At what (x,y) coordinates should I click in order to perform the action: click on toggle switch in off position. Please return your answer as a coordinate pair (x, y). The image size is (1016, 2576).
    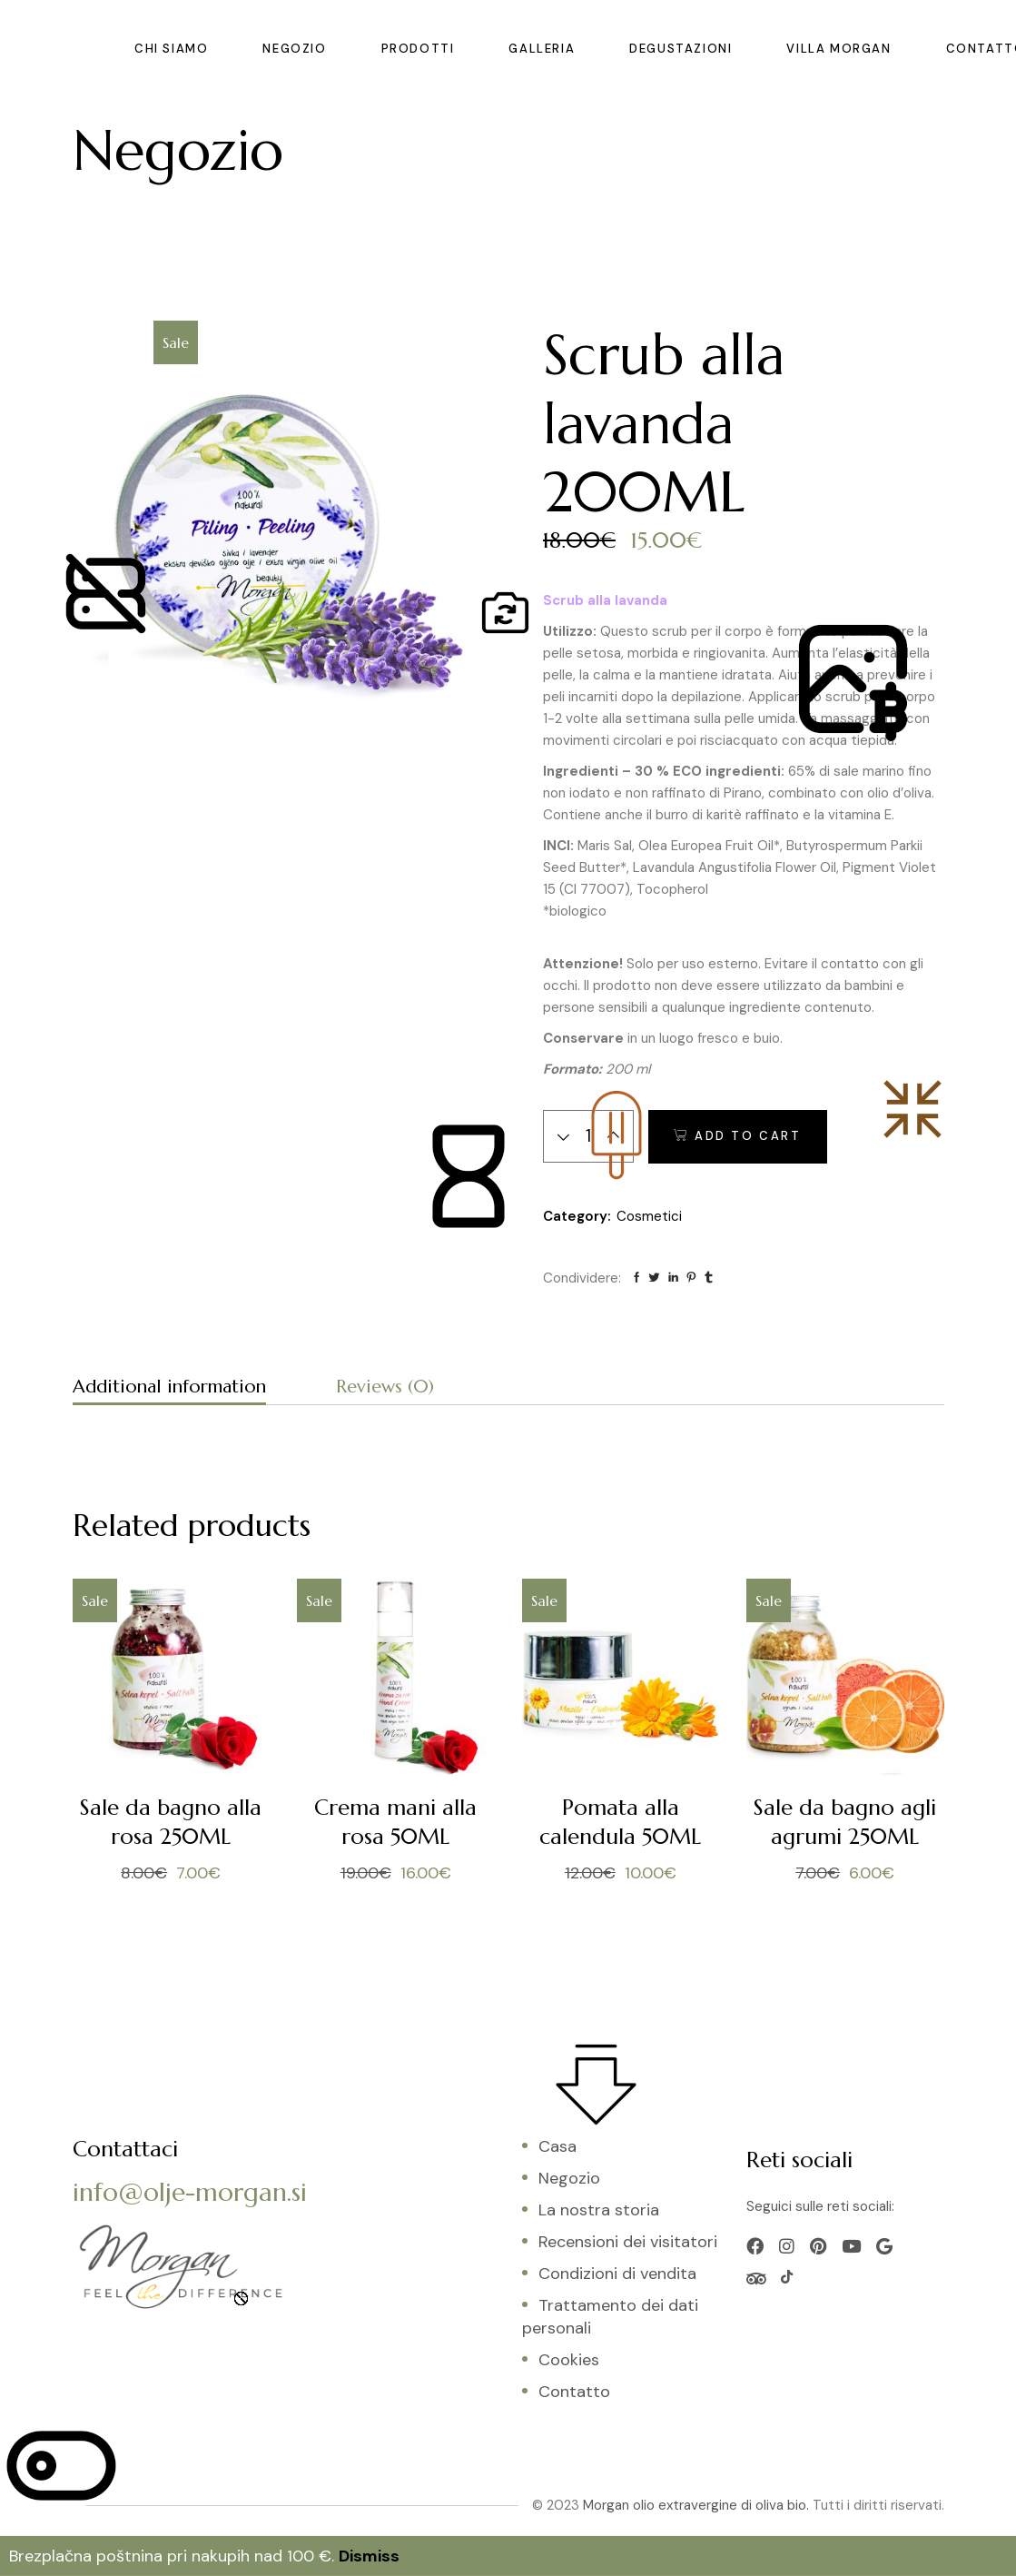
    Looking at the image, I should click on (61, 2465).